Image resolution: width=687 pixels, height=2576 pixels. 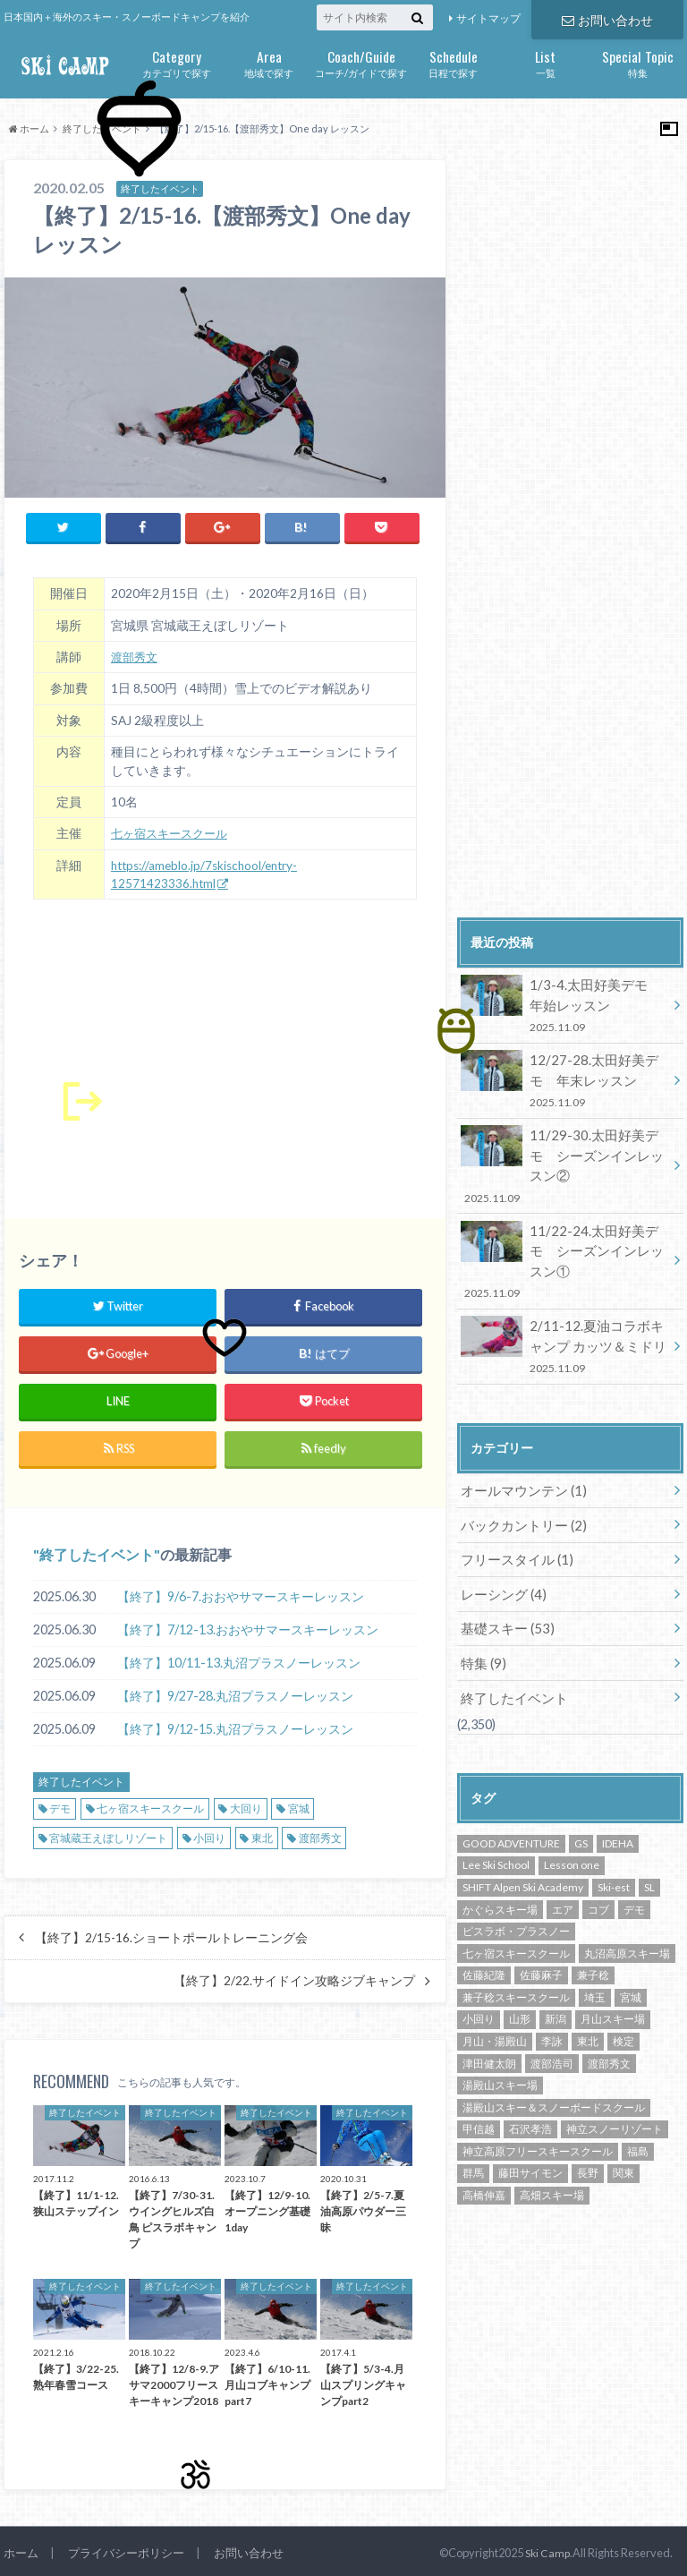 What do you see at coordinates (139, 128) in the screenshot?
I see `nature or outdoors category indicator` at bounding box center [139, 128].